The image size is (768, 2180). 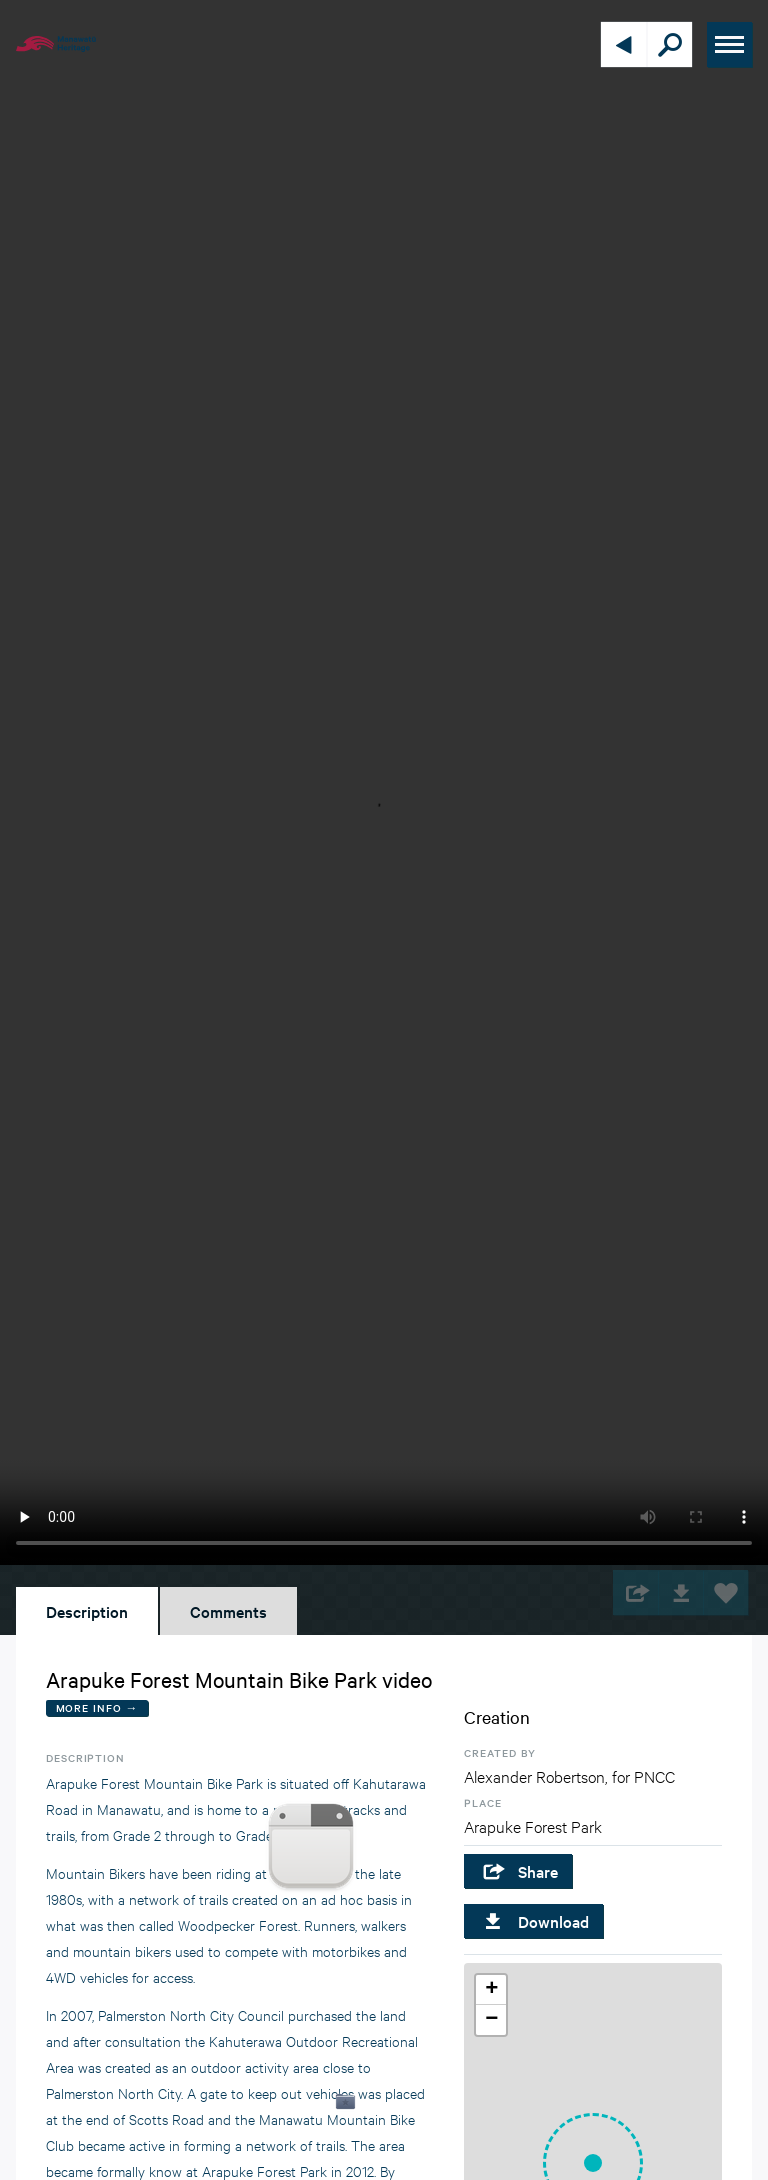 What do you see at coordinates (345, 2101) in the screenshot?
I see `open bookmarked or favorite files` at bounding box center [345, 2101].